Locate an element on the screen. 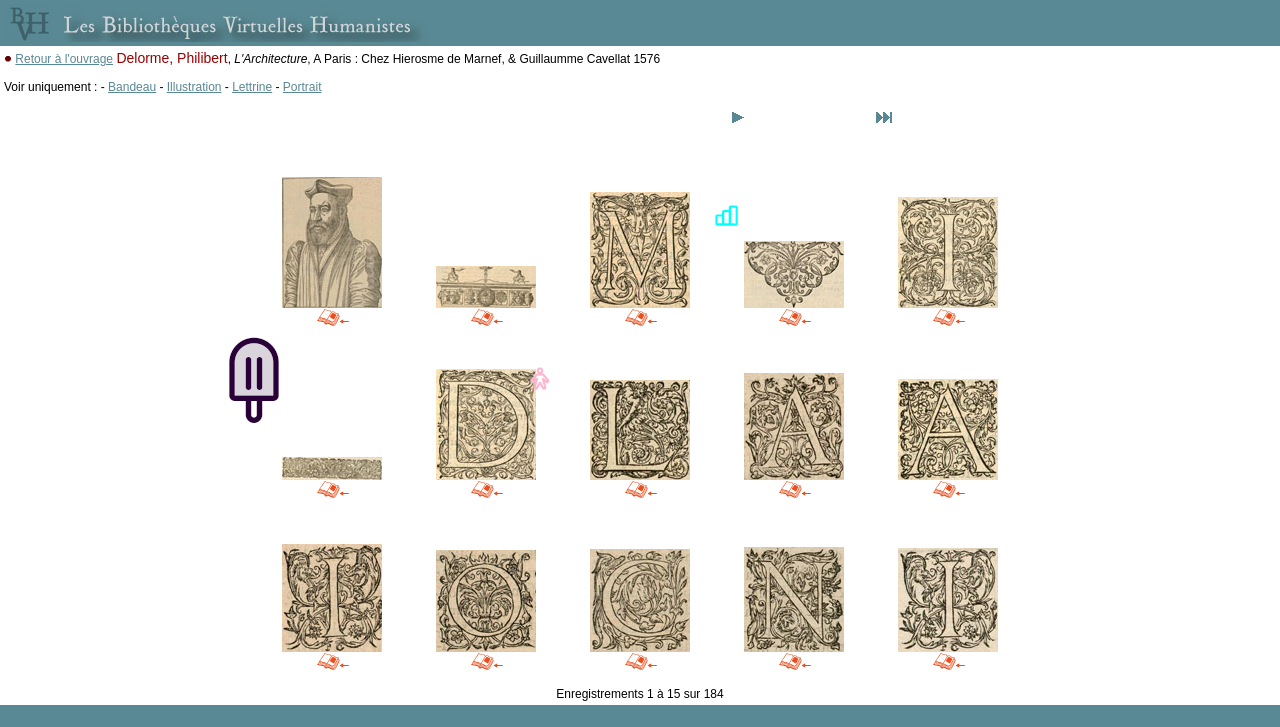  access dessert or frozen treats category is located at coordinates (254, 379).